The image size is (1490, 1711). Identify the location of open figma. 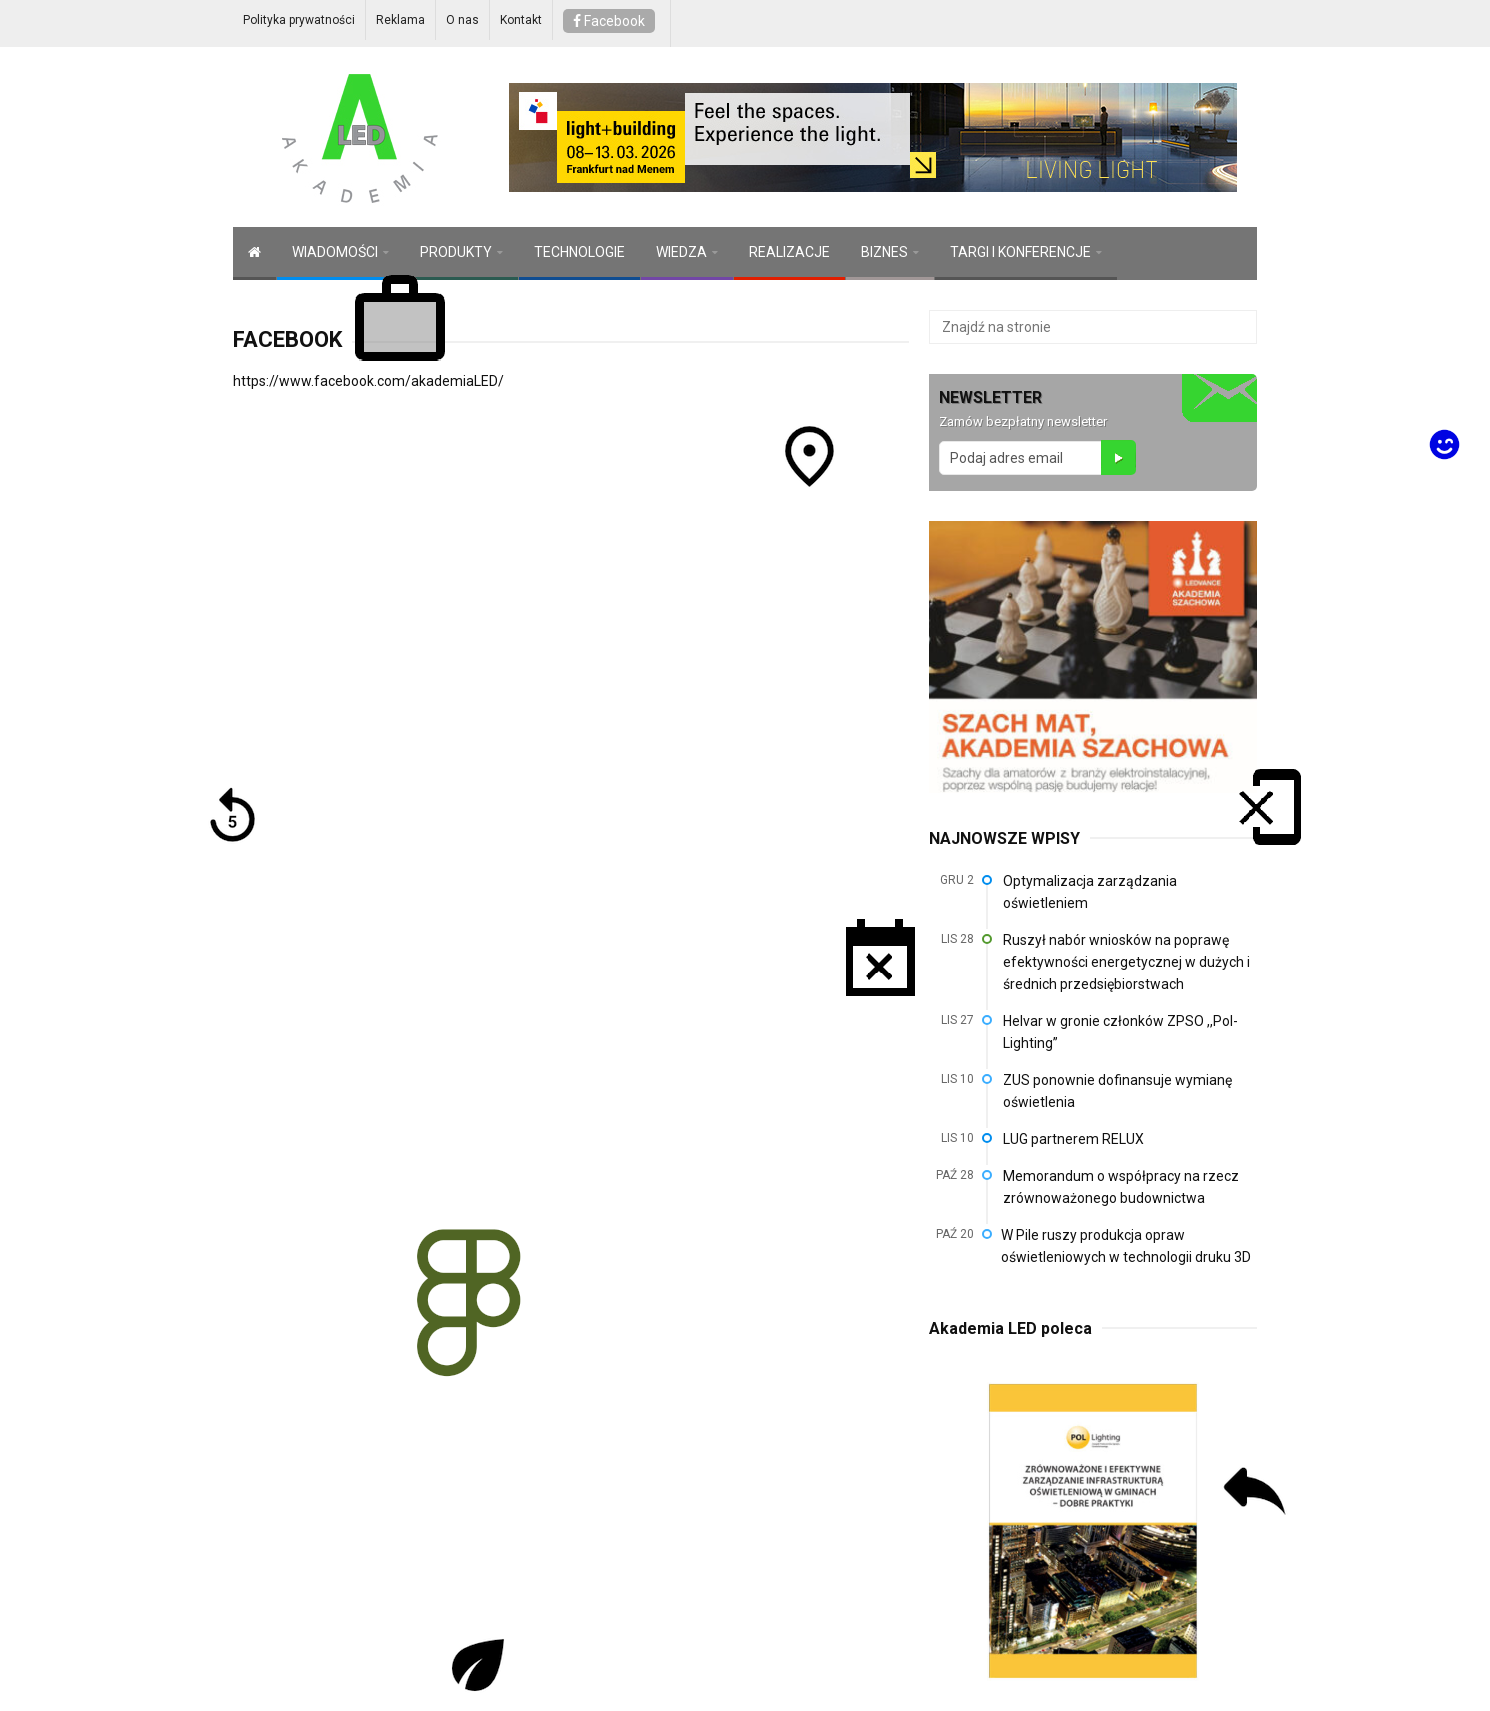
(466, 1300).